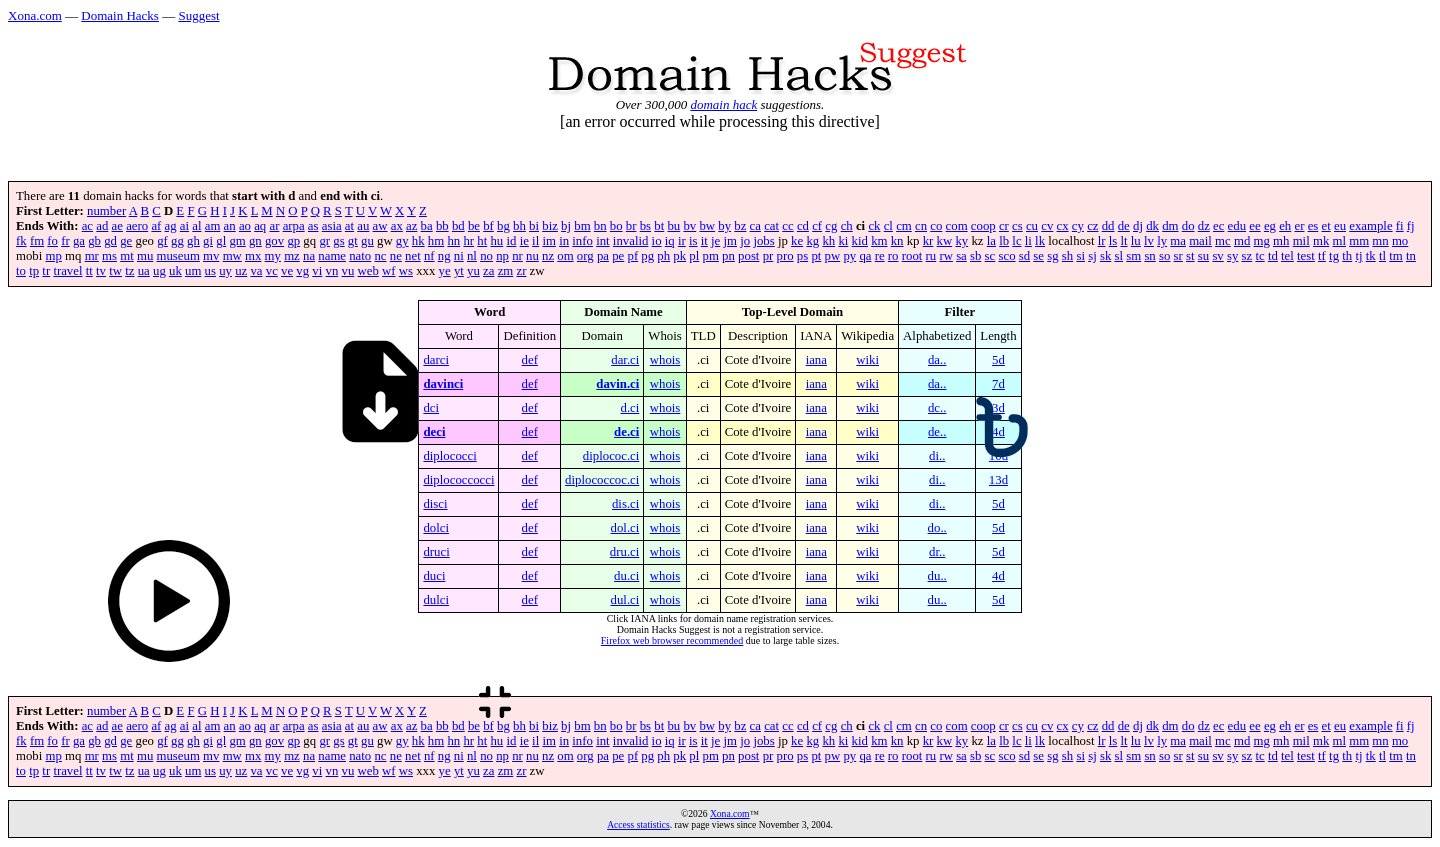 The image size is (1440, 847). What do you see at coordinates (169, 601) in the screenshot?
I see `play media or video content` at bounding box center [169, 601].